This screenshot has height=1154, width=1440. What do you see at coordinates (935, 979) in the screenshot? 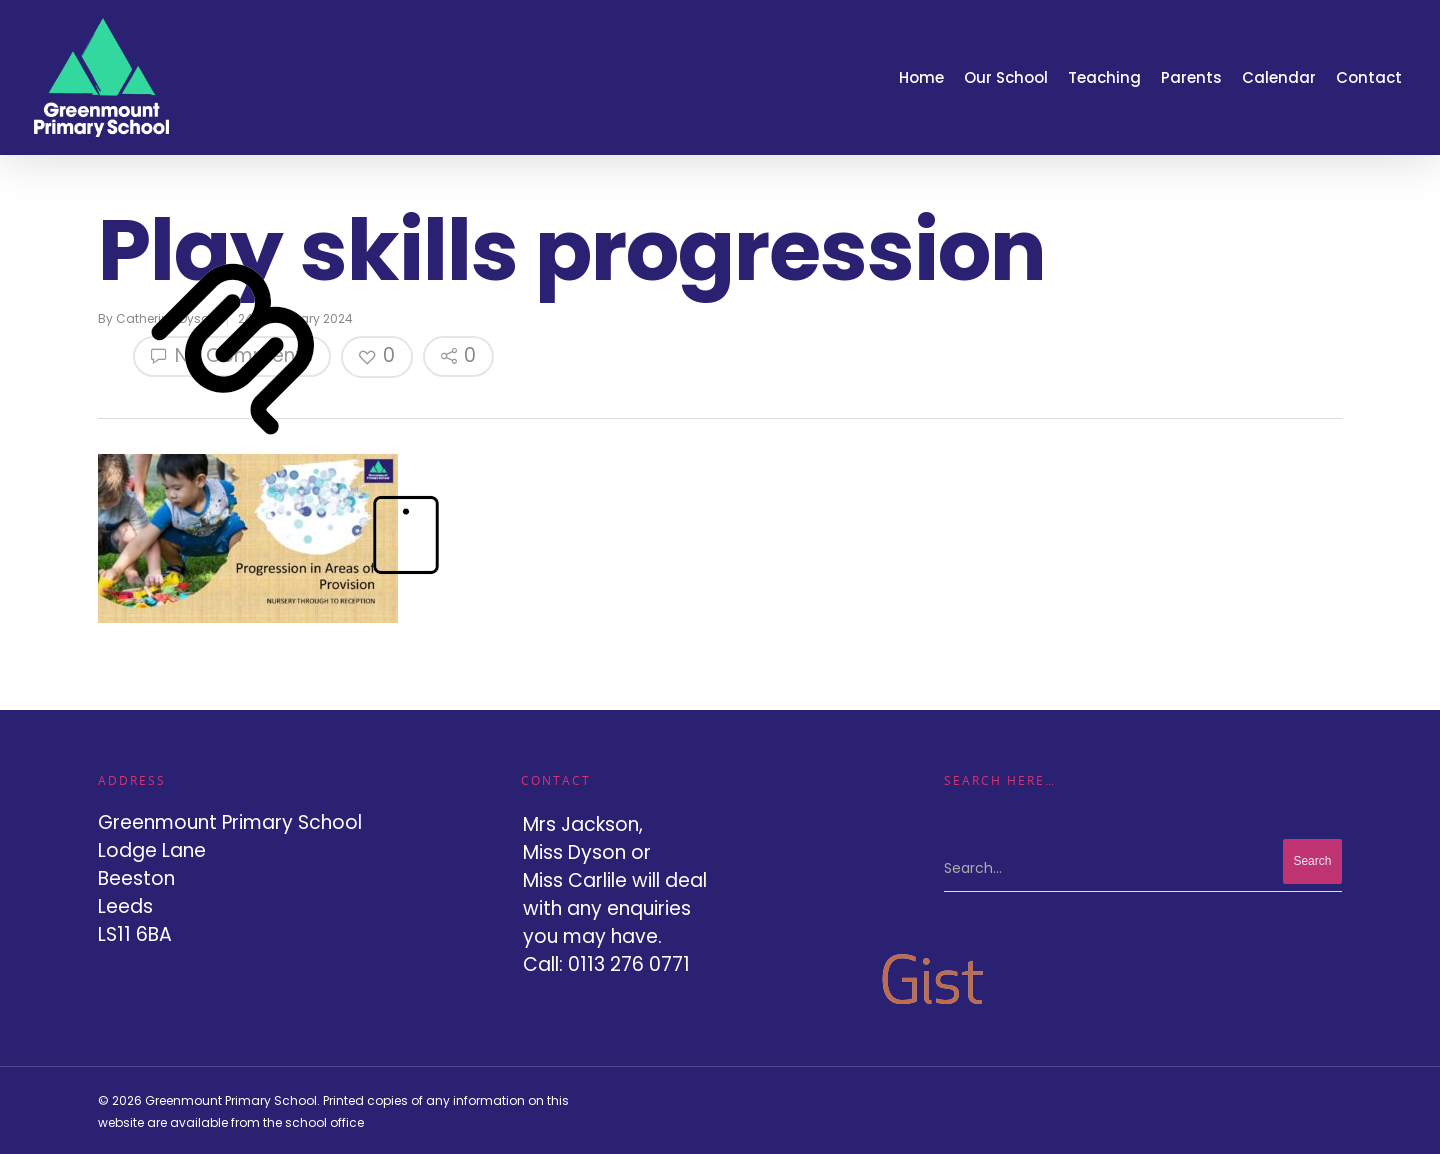
I see `navigate to GitHub Gist service` at bounding box center [935, 979].